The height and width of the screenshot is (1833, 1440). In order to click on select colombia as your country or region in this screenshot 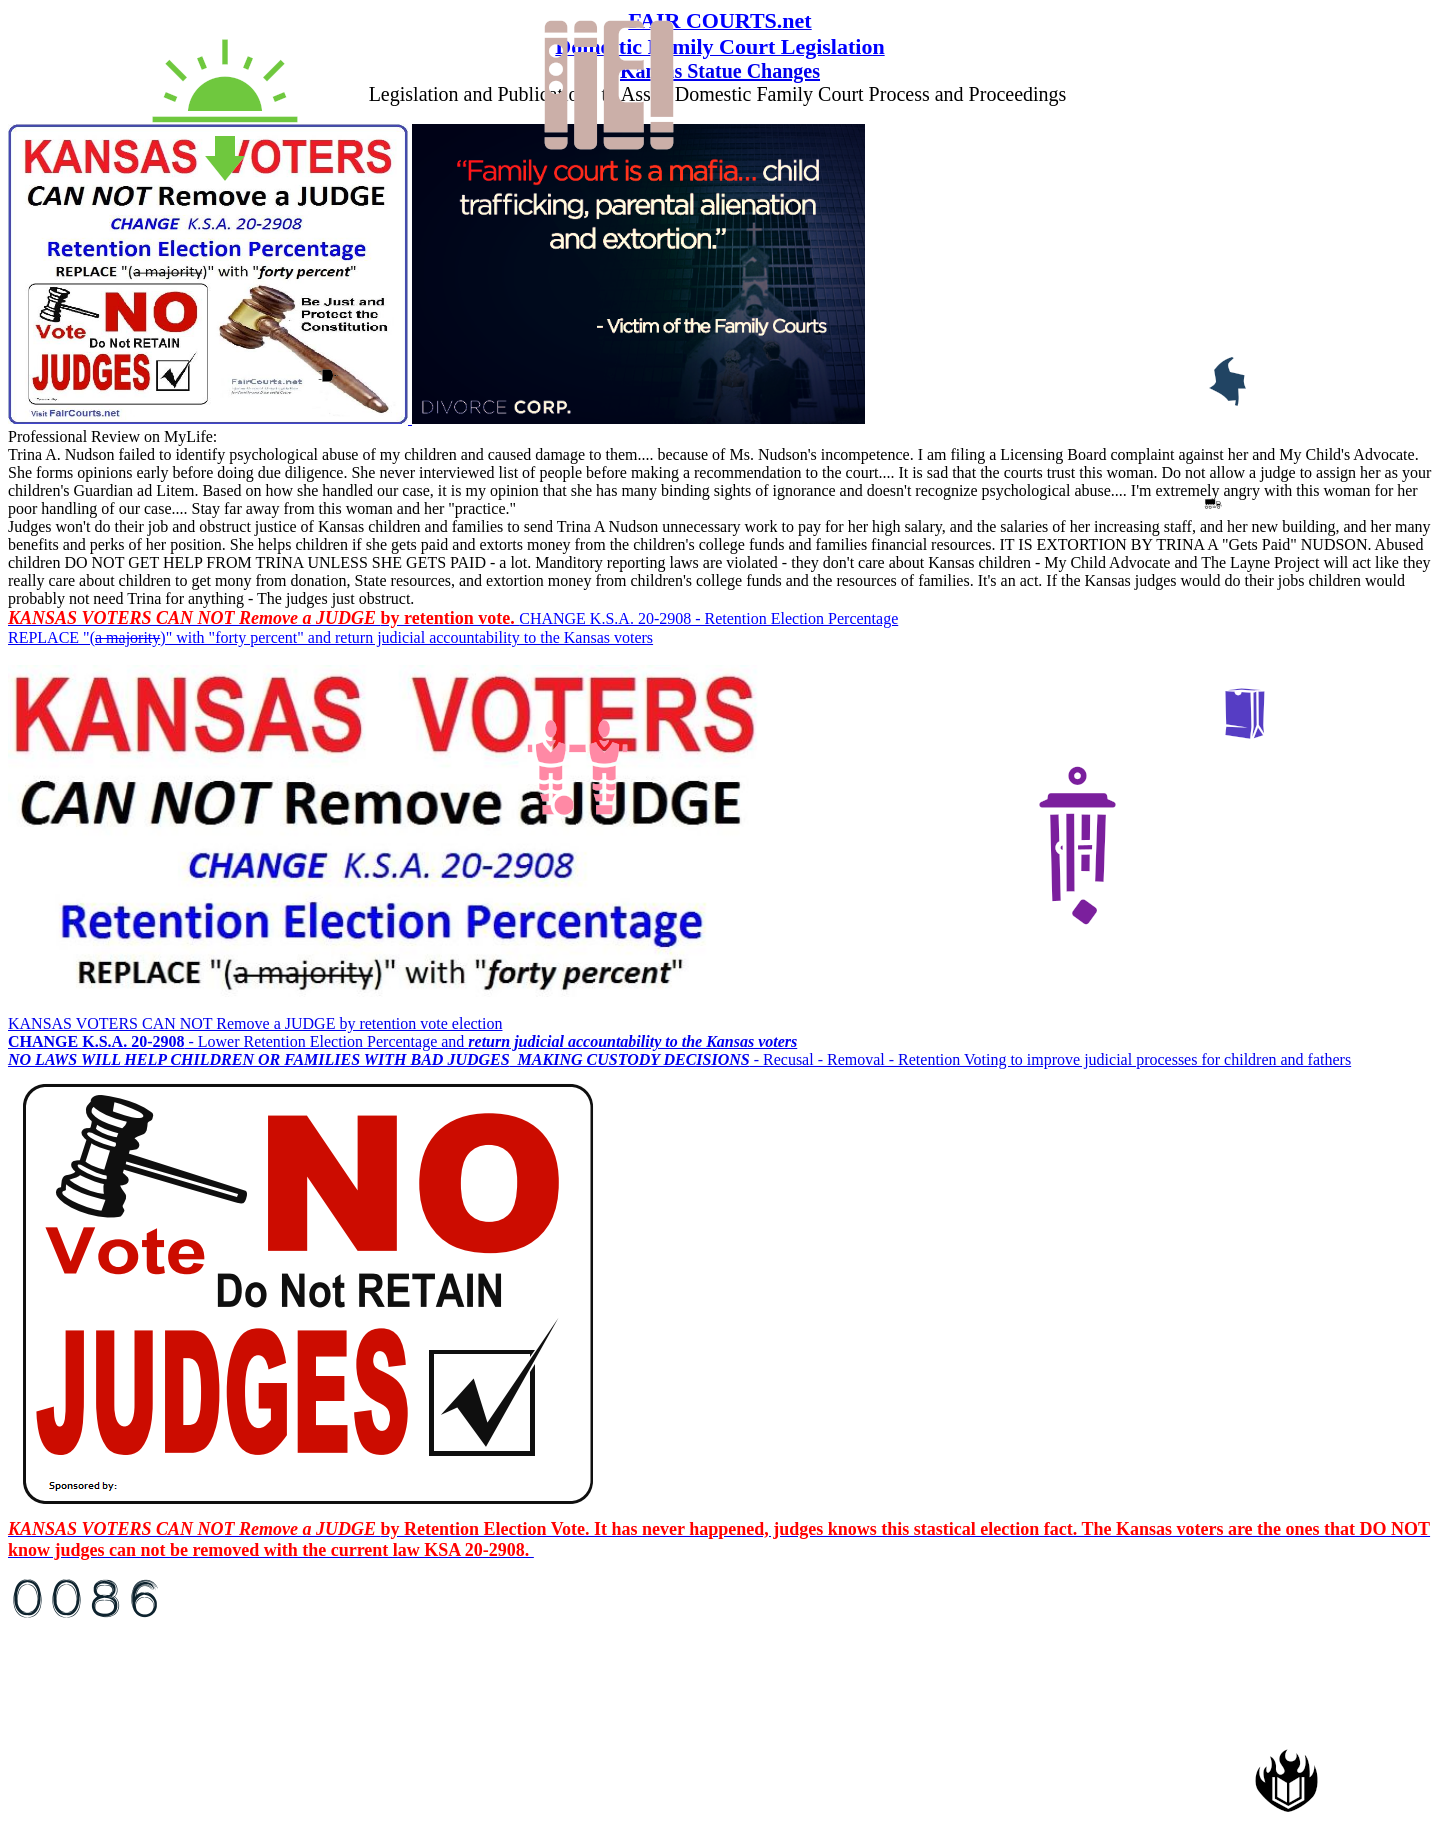, I will do `click(1227, 381)`.